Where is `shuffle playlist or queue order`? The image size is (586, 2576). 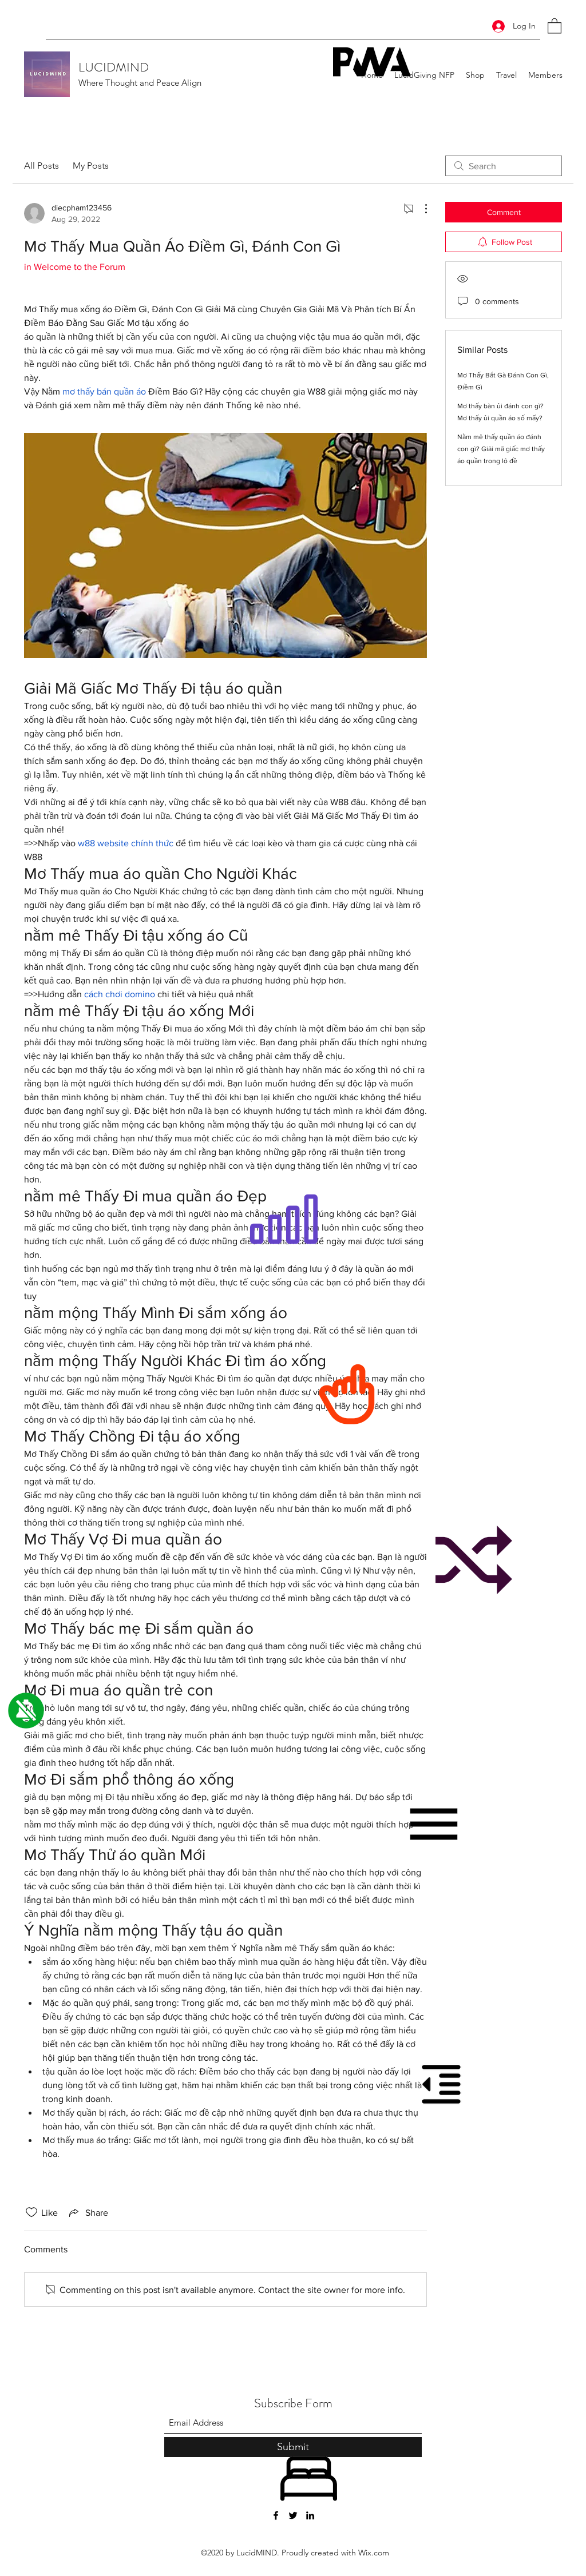 shuffle playlist or queue order is located at coordinates (474, 1560).